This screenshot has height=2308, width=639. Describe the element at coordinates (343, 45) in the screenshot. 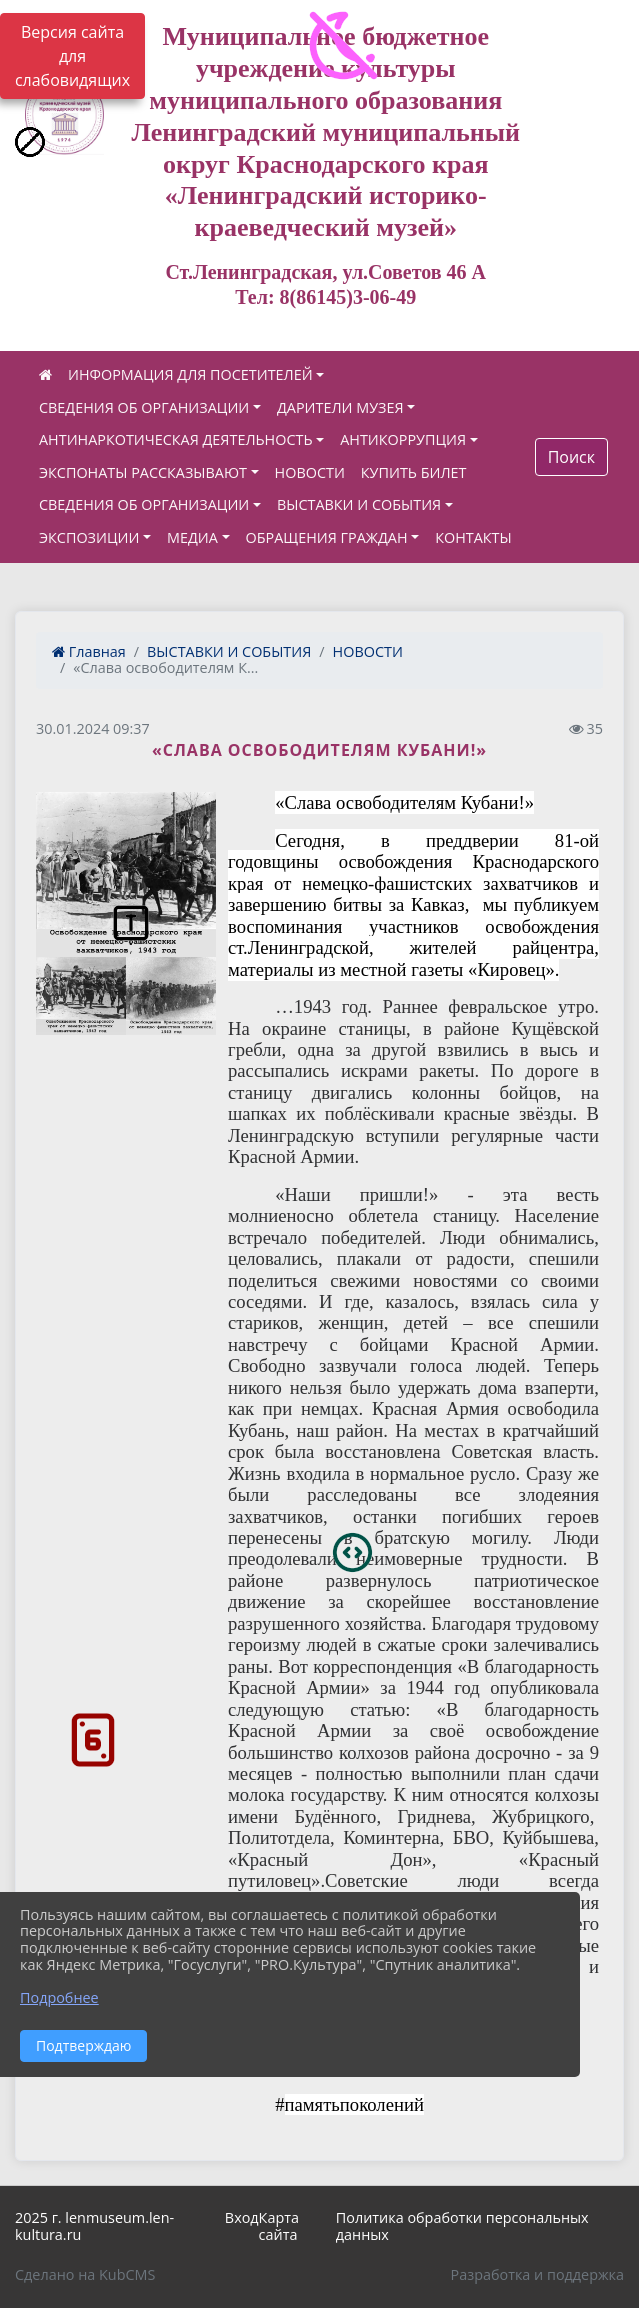

I see `disable dark mode` at that location.